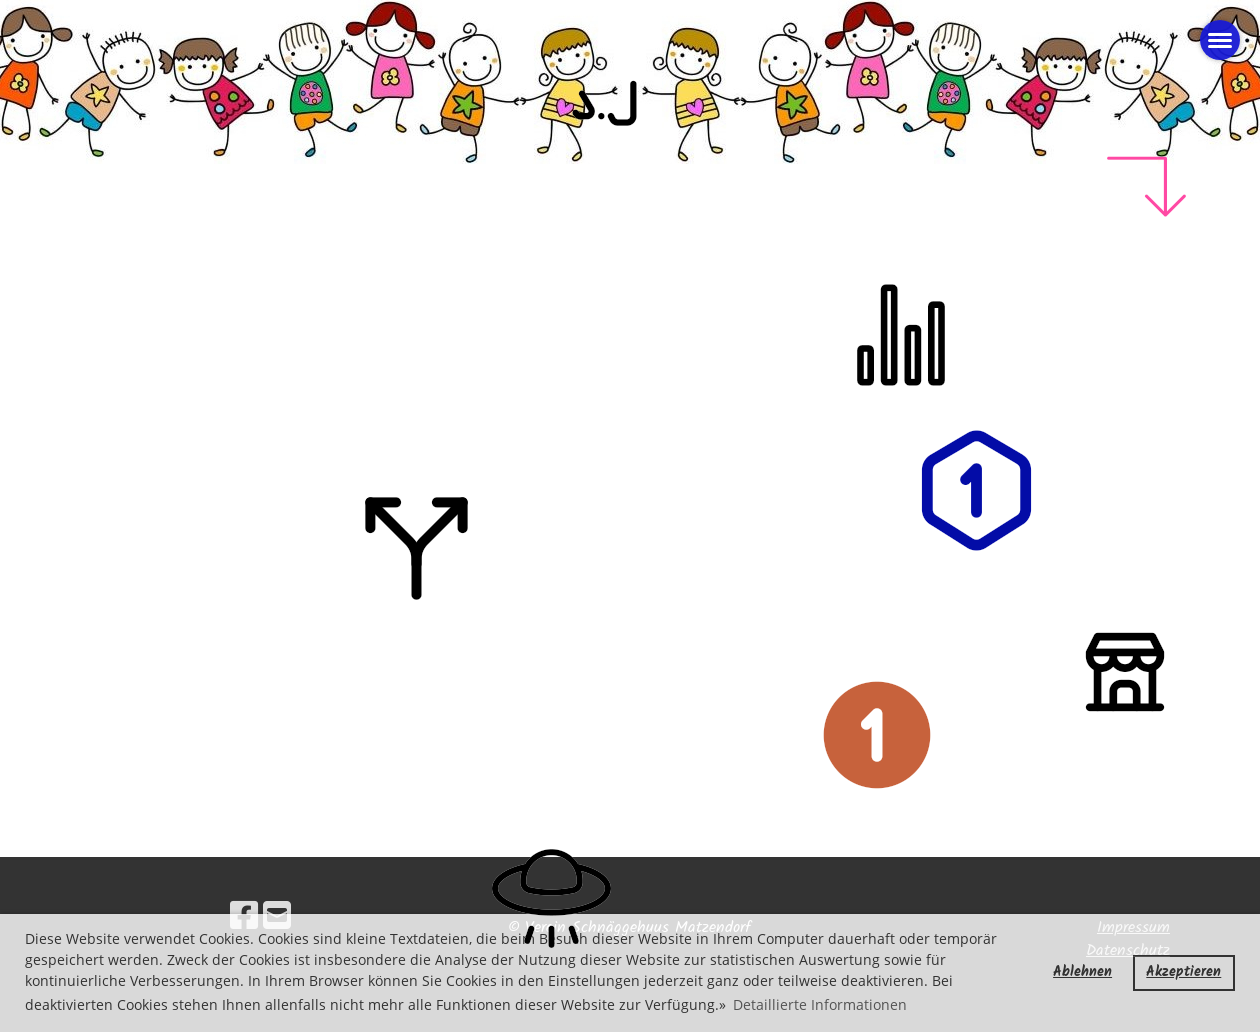  What do you see at coordinates (551, 896) in the screenshot?
I see `access sci-fi or space-themed content` at bounding box center [551, 896].